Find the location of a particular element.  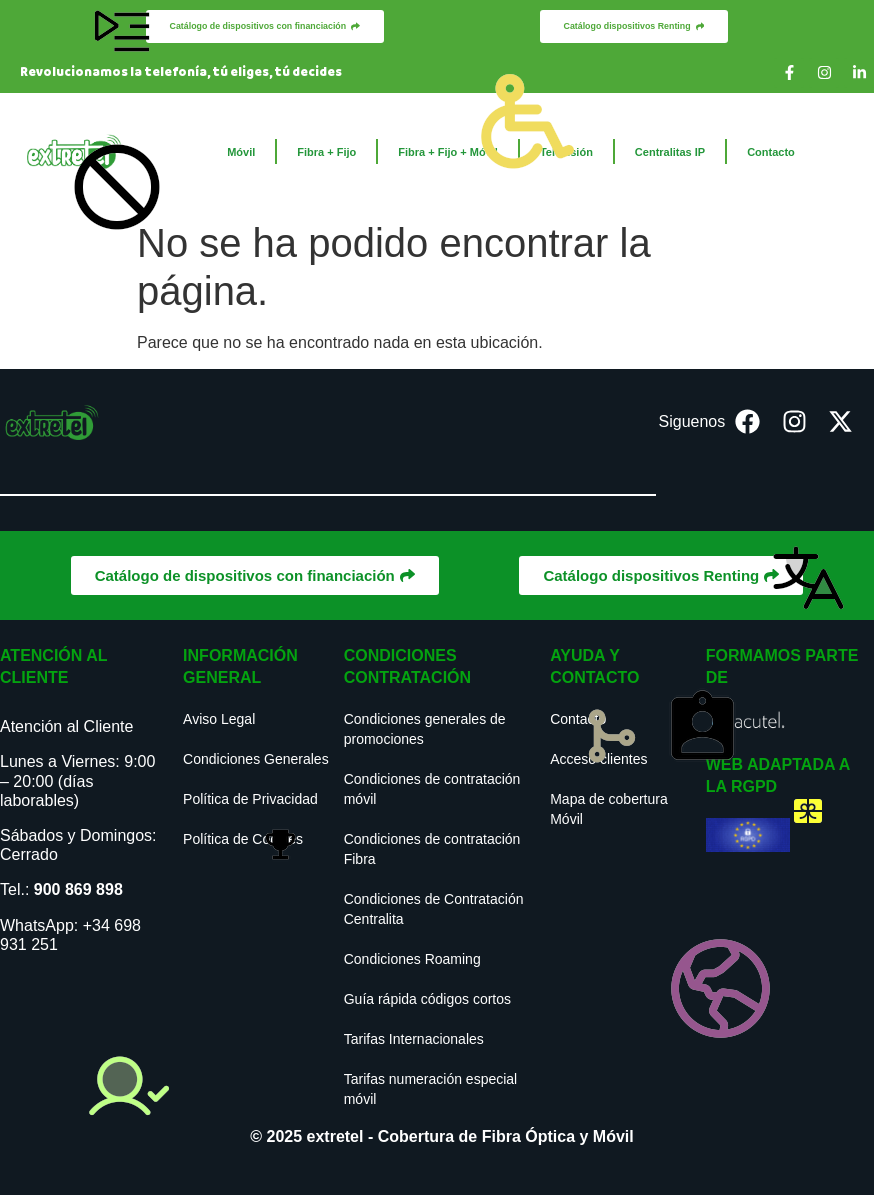

translate text to another language is located at coordinates (806, 579).